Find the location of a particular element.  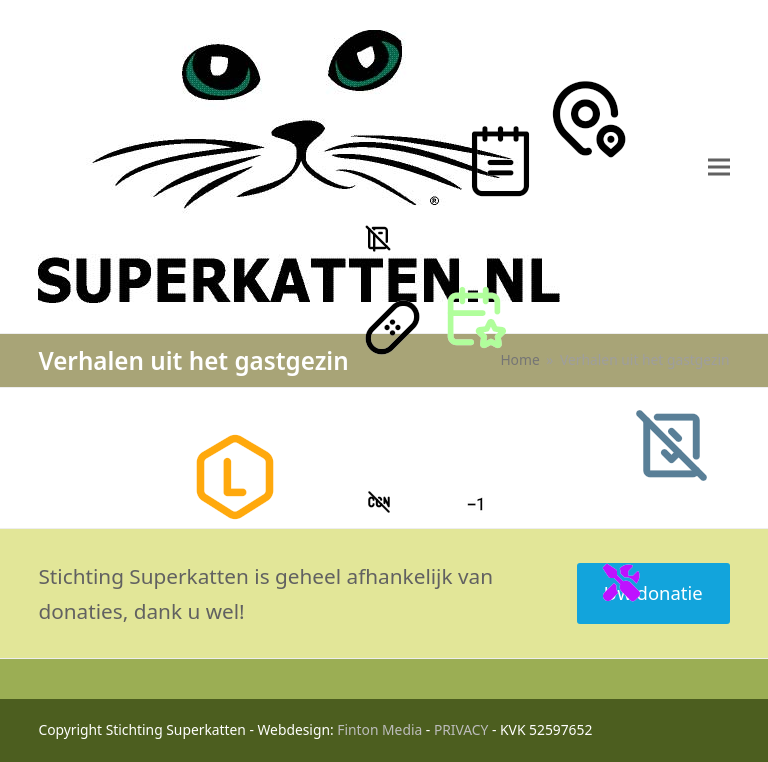

add a new location pin is located at coordinates (585, 117).